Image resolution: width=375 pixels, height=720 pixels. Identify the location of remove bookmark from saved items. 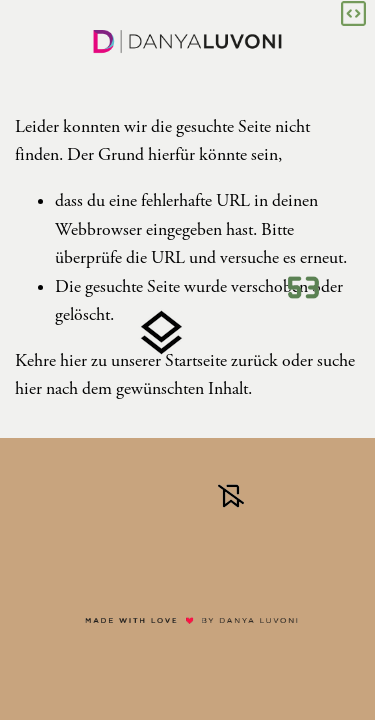
(231, 496).